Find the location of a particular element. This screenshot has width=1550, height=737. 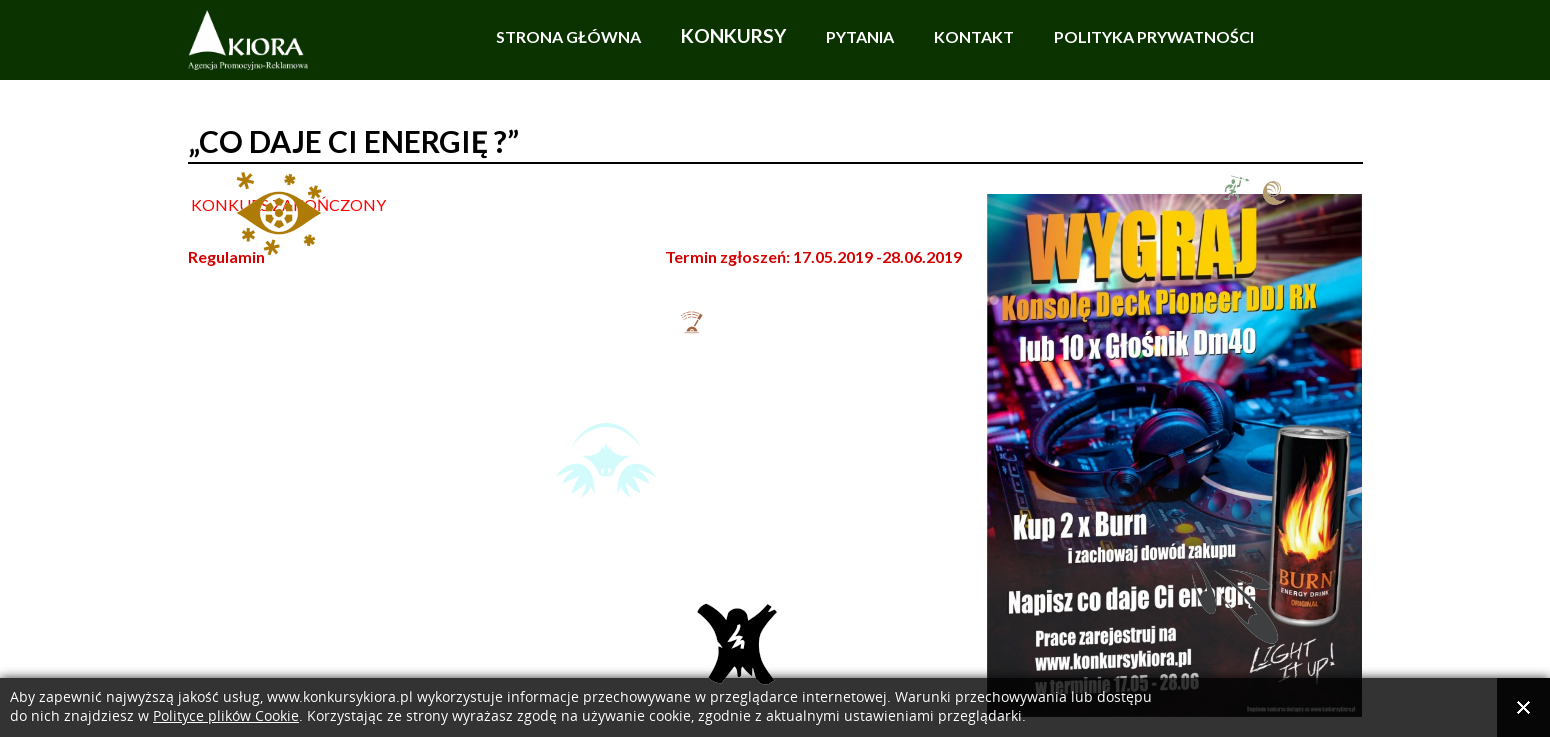

view internal horn anatomy or structure is located at coordinates (1274, 193).